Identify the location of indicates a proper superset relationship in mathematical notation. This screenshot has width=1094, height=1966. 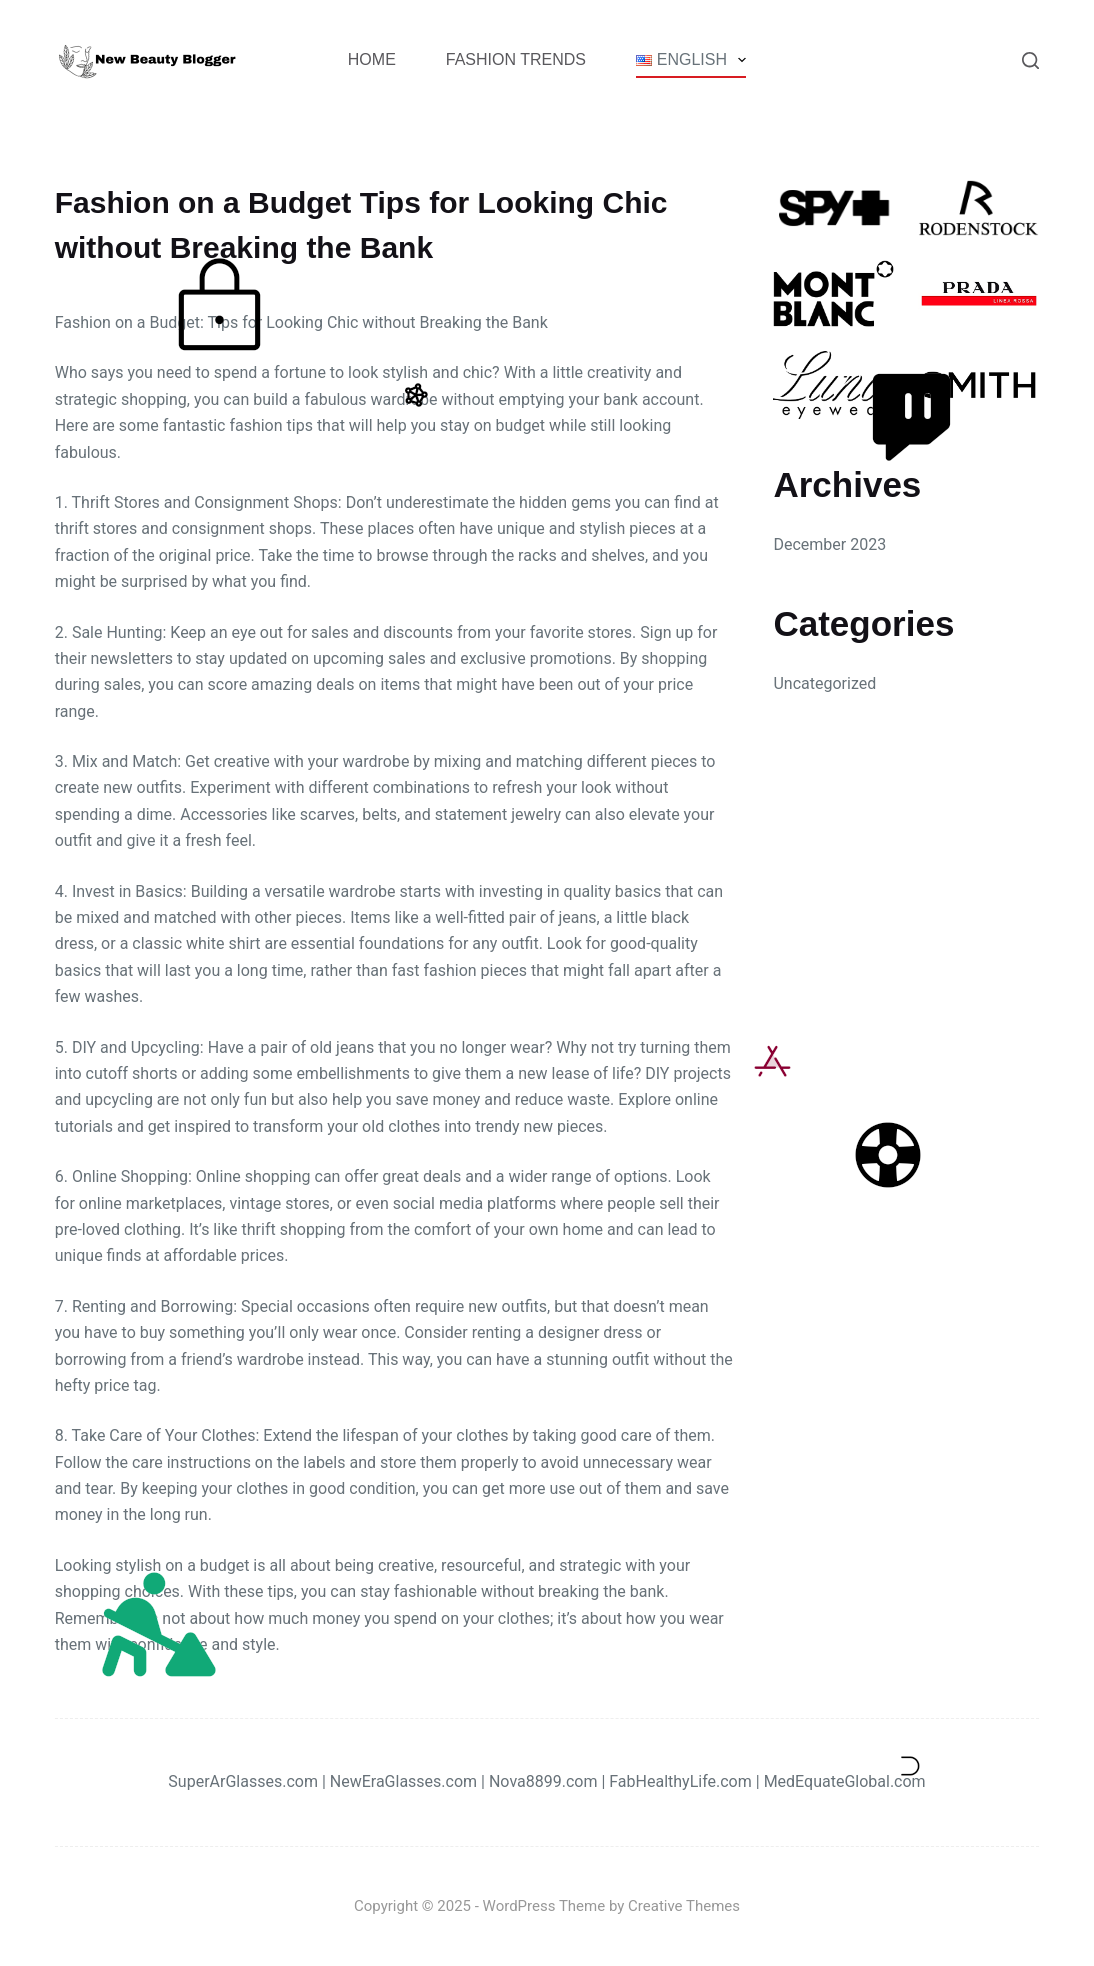
(909, 1766).